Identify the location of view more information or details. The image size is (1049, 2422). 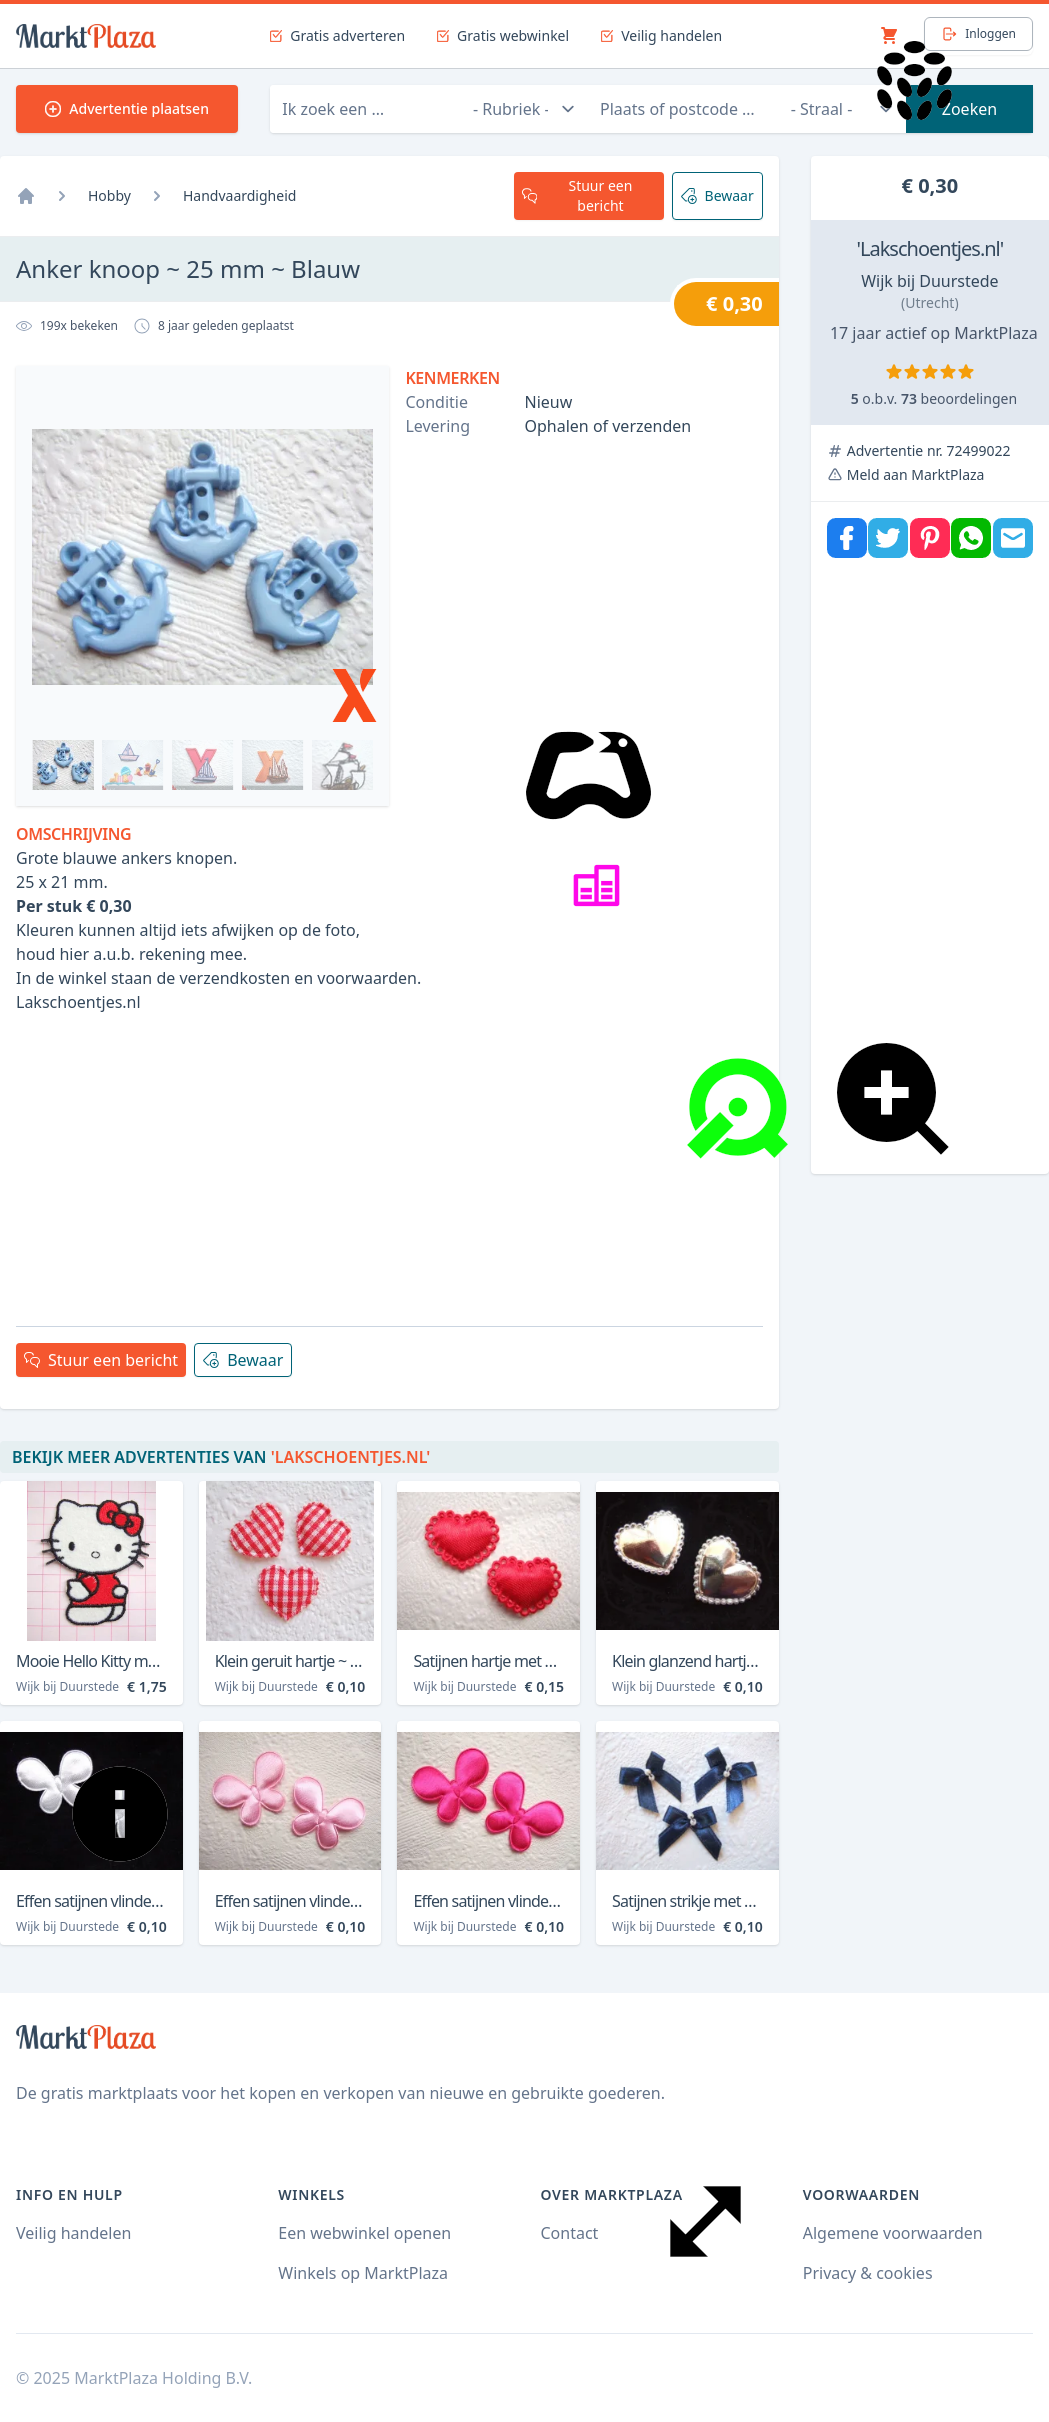
(120, 1814).